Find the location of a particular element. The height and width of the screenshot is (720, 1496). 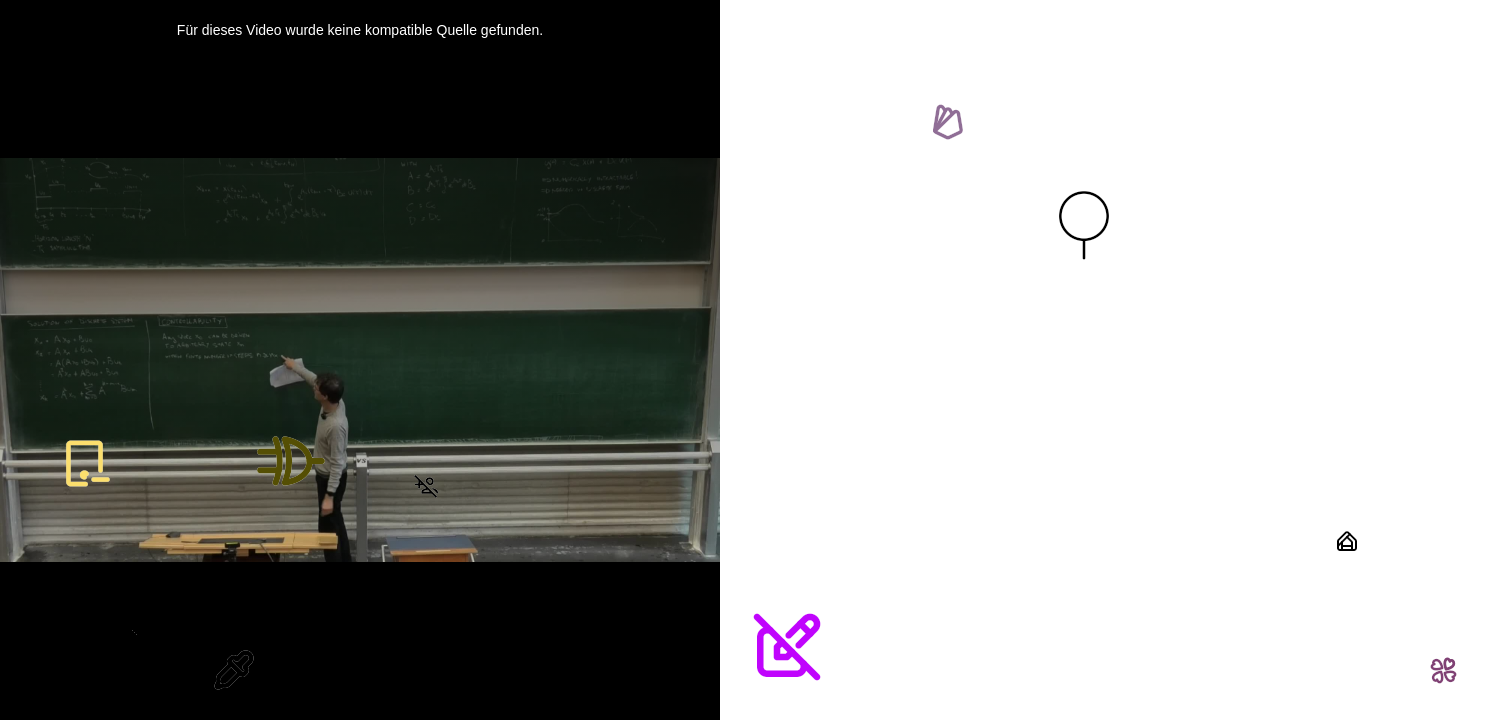

pick a color from the canvas is located at coordinates (234, 670).